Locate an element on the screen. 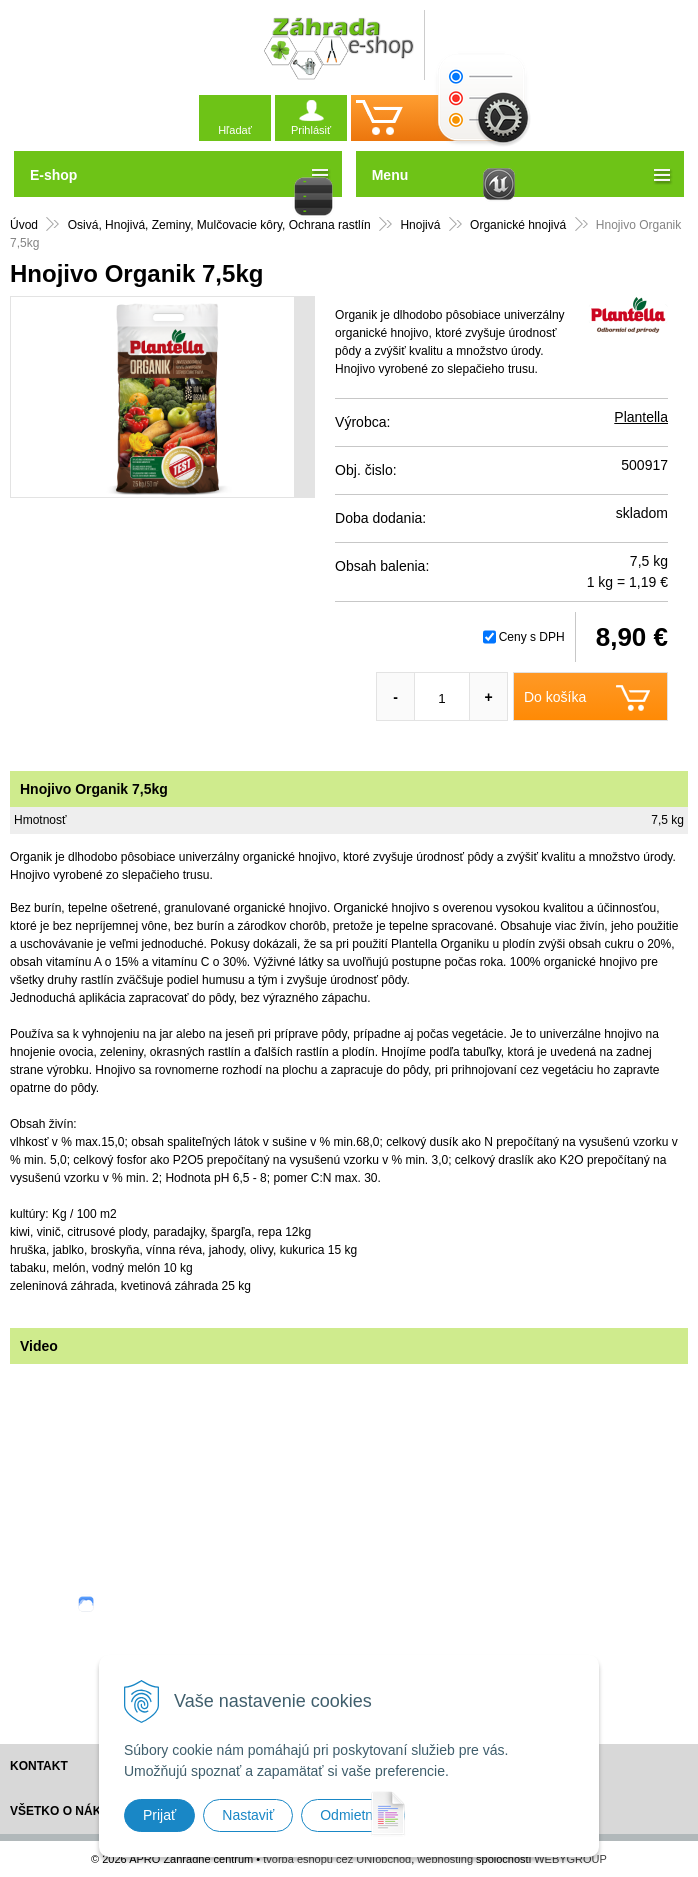 Image resolution: width=698 pixels, height=1877 pixels. manage saved passwords and login credentials is located at coordinates (116, 1616).